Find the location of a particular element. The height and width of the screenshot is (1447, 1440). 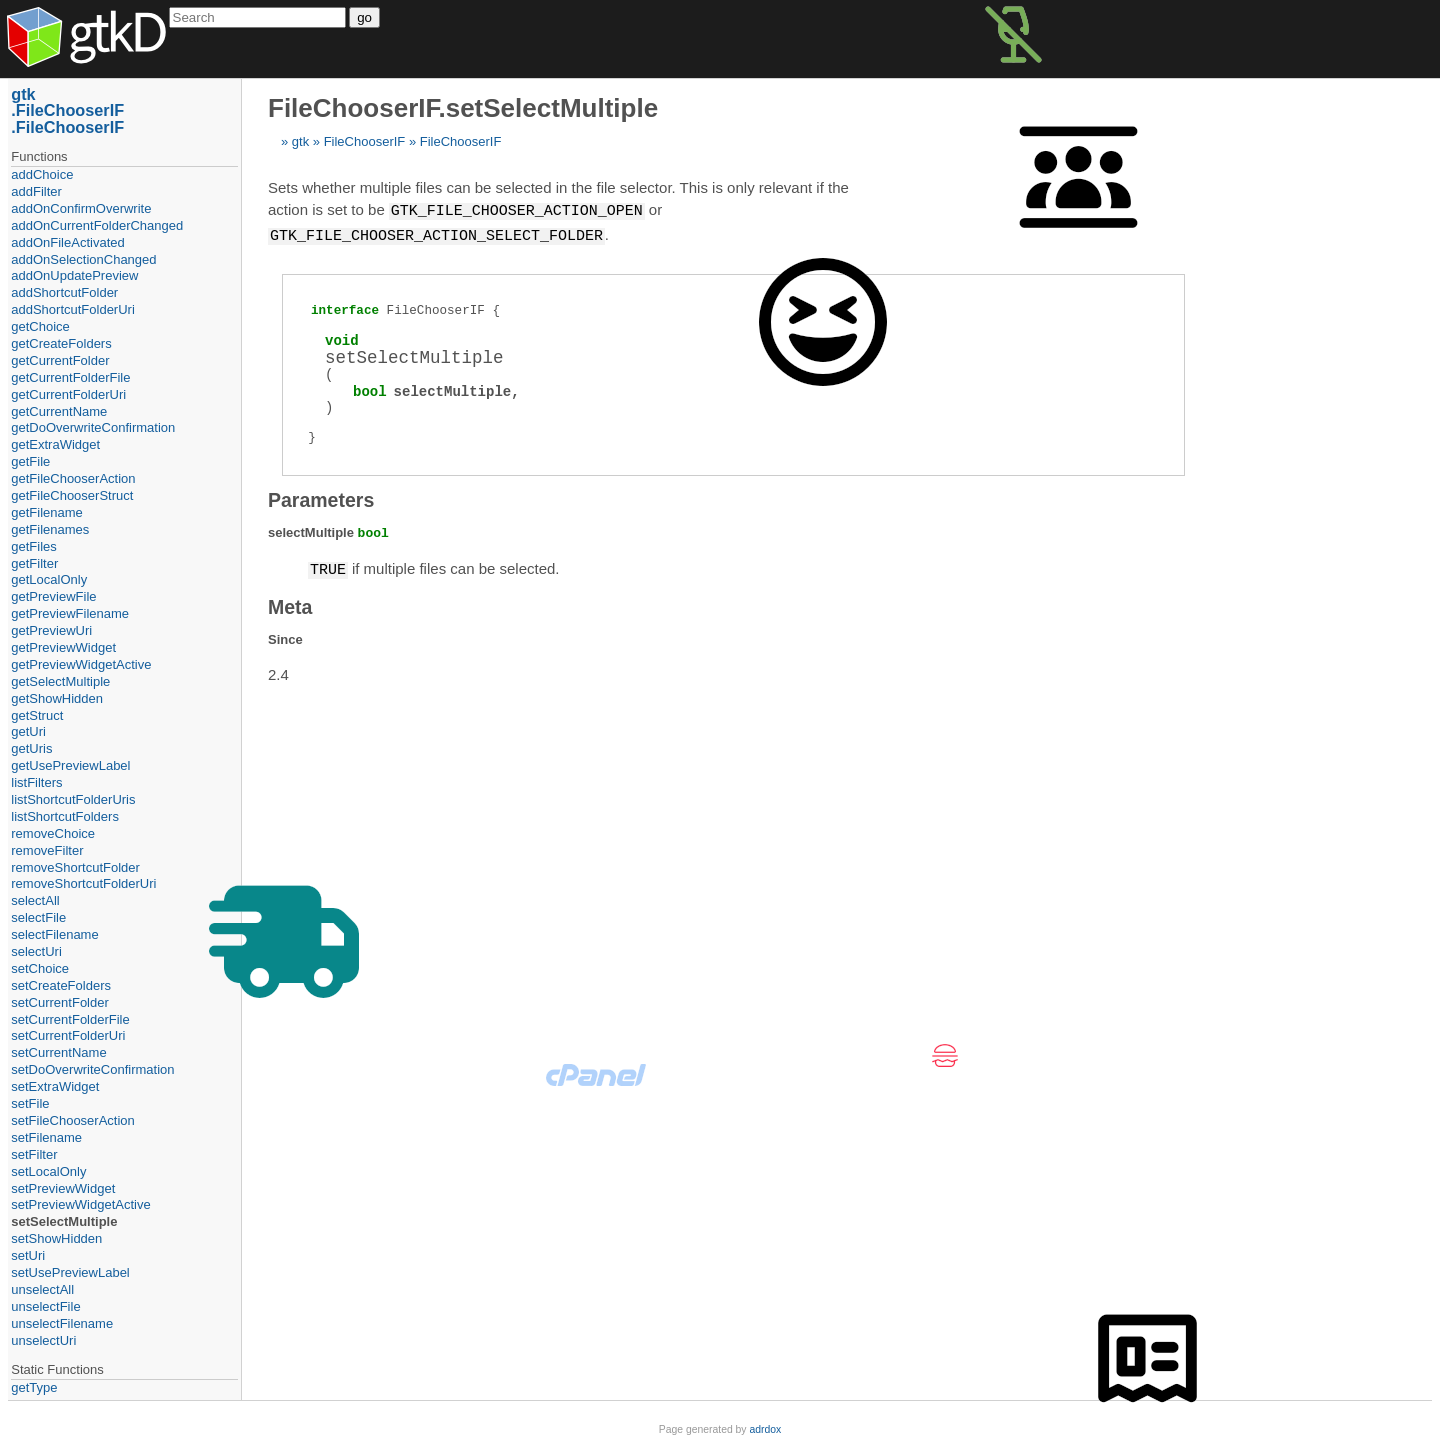

react with a laughing emoji is located at coordinates (823, 322).